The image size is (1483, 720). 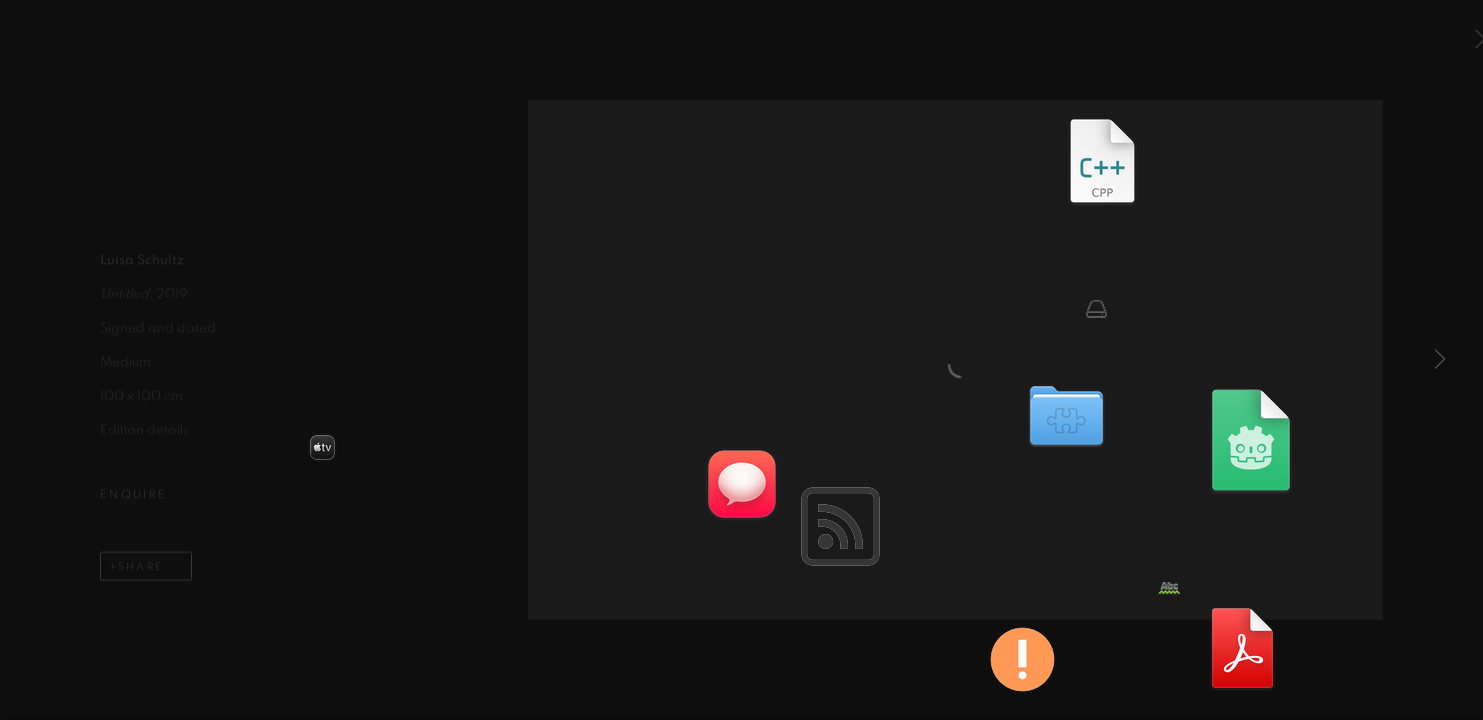 What do you see at coordinates (1096, 308) in the screenshot?
I see `eject or safely remove external drive` at bounding box center [1096, 308].